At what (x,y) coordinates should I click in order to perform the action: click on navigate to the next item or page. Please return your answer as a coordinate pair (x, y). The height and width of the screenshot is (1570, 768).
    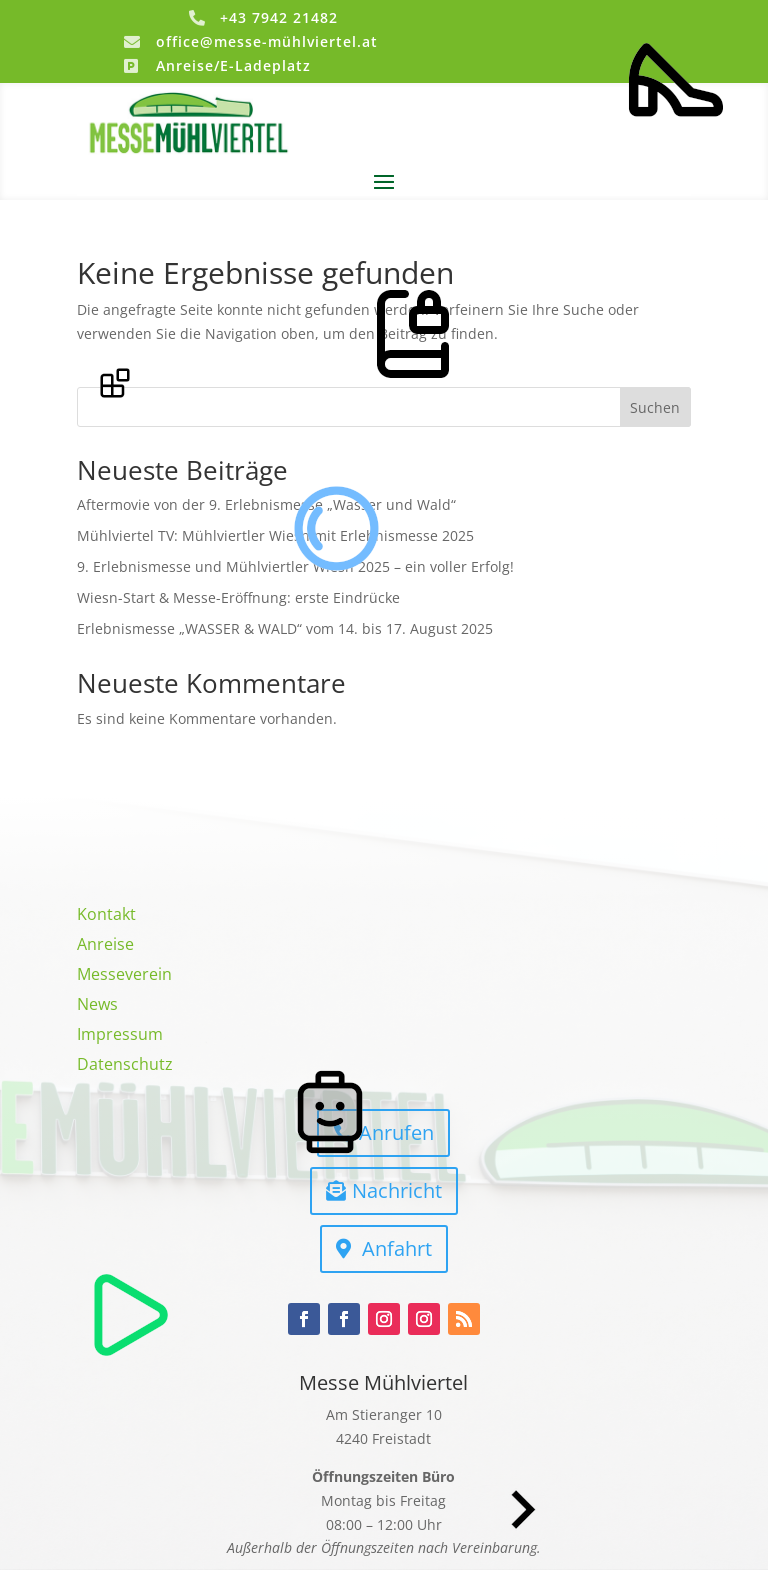
    Looking at the image, I should click on (522, 1509).